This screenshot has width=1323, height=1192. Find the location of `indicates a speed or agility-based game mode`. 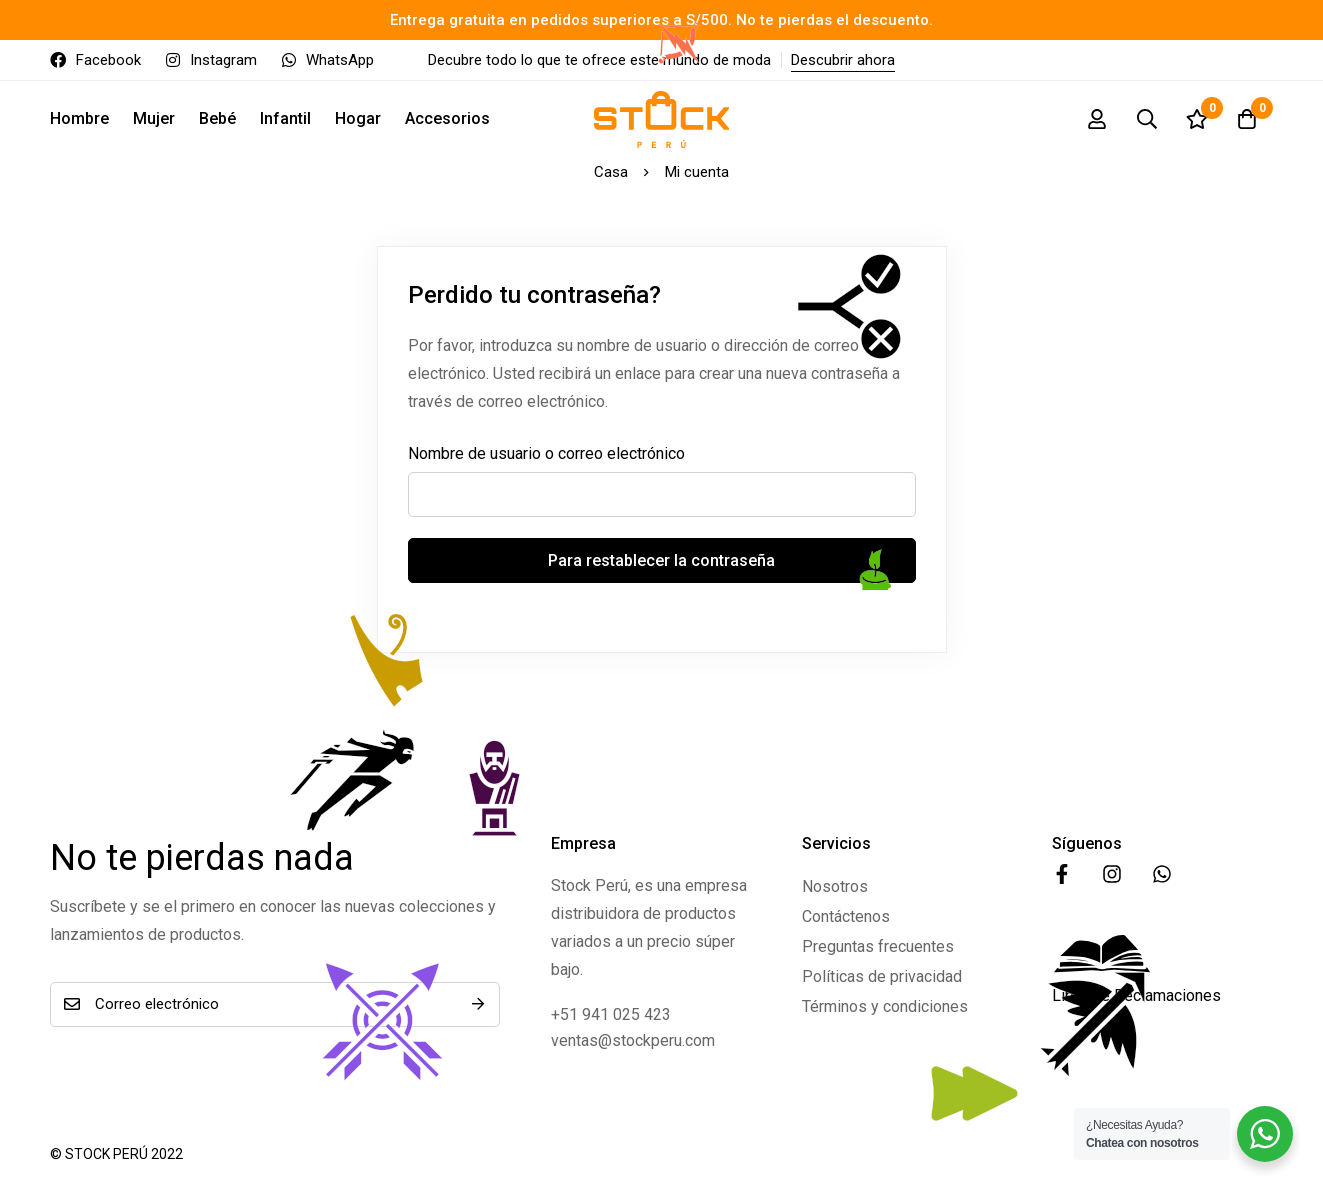

indicates a speed or agility-based game mode is located at coordinates (352, 781).